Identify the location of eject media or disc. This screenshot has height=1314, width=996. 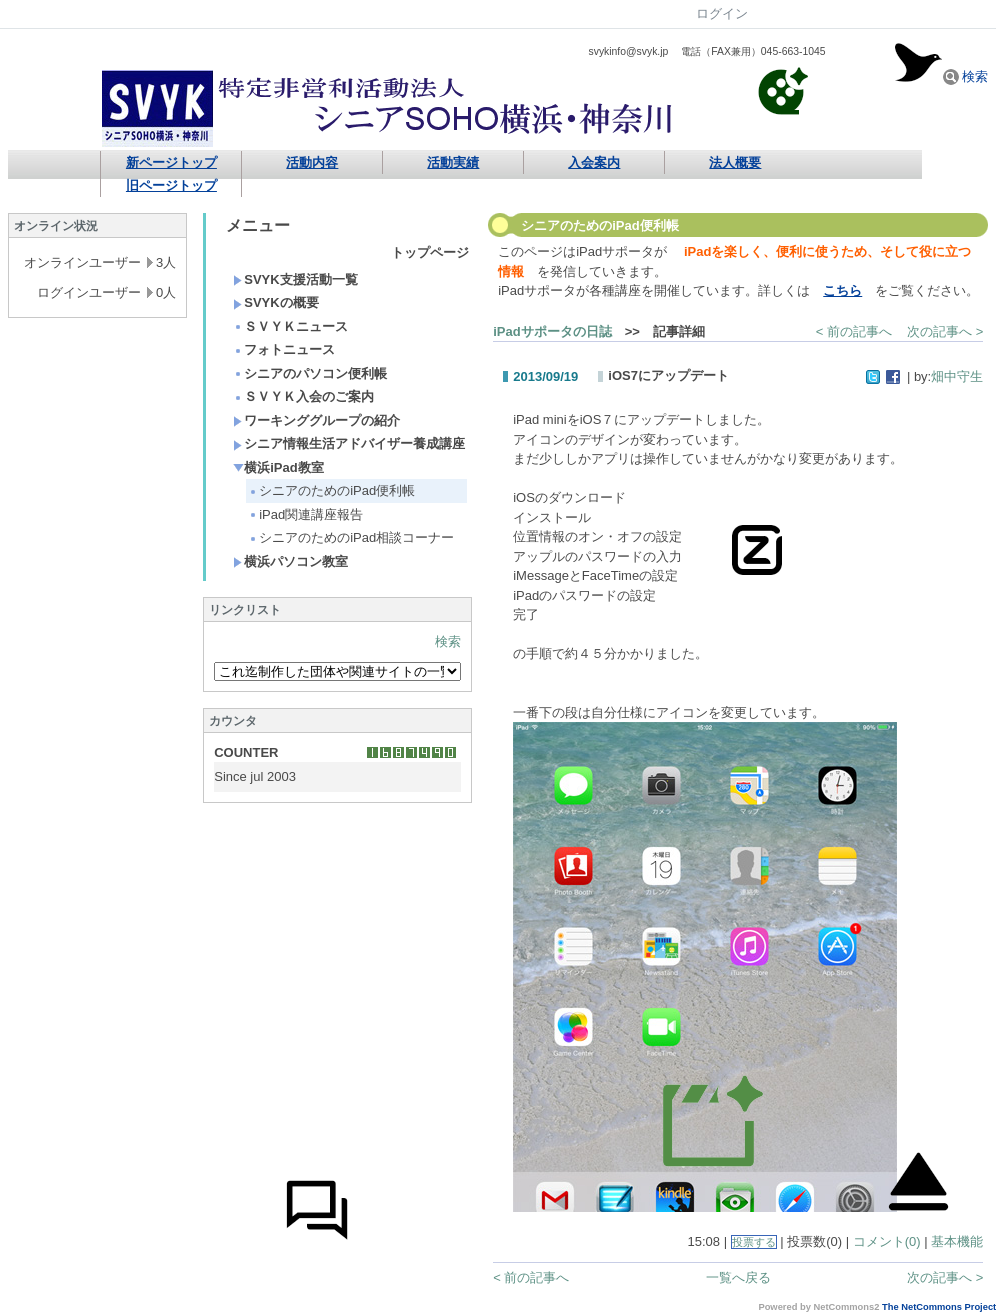
(918, 1184).